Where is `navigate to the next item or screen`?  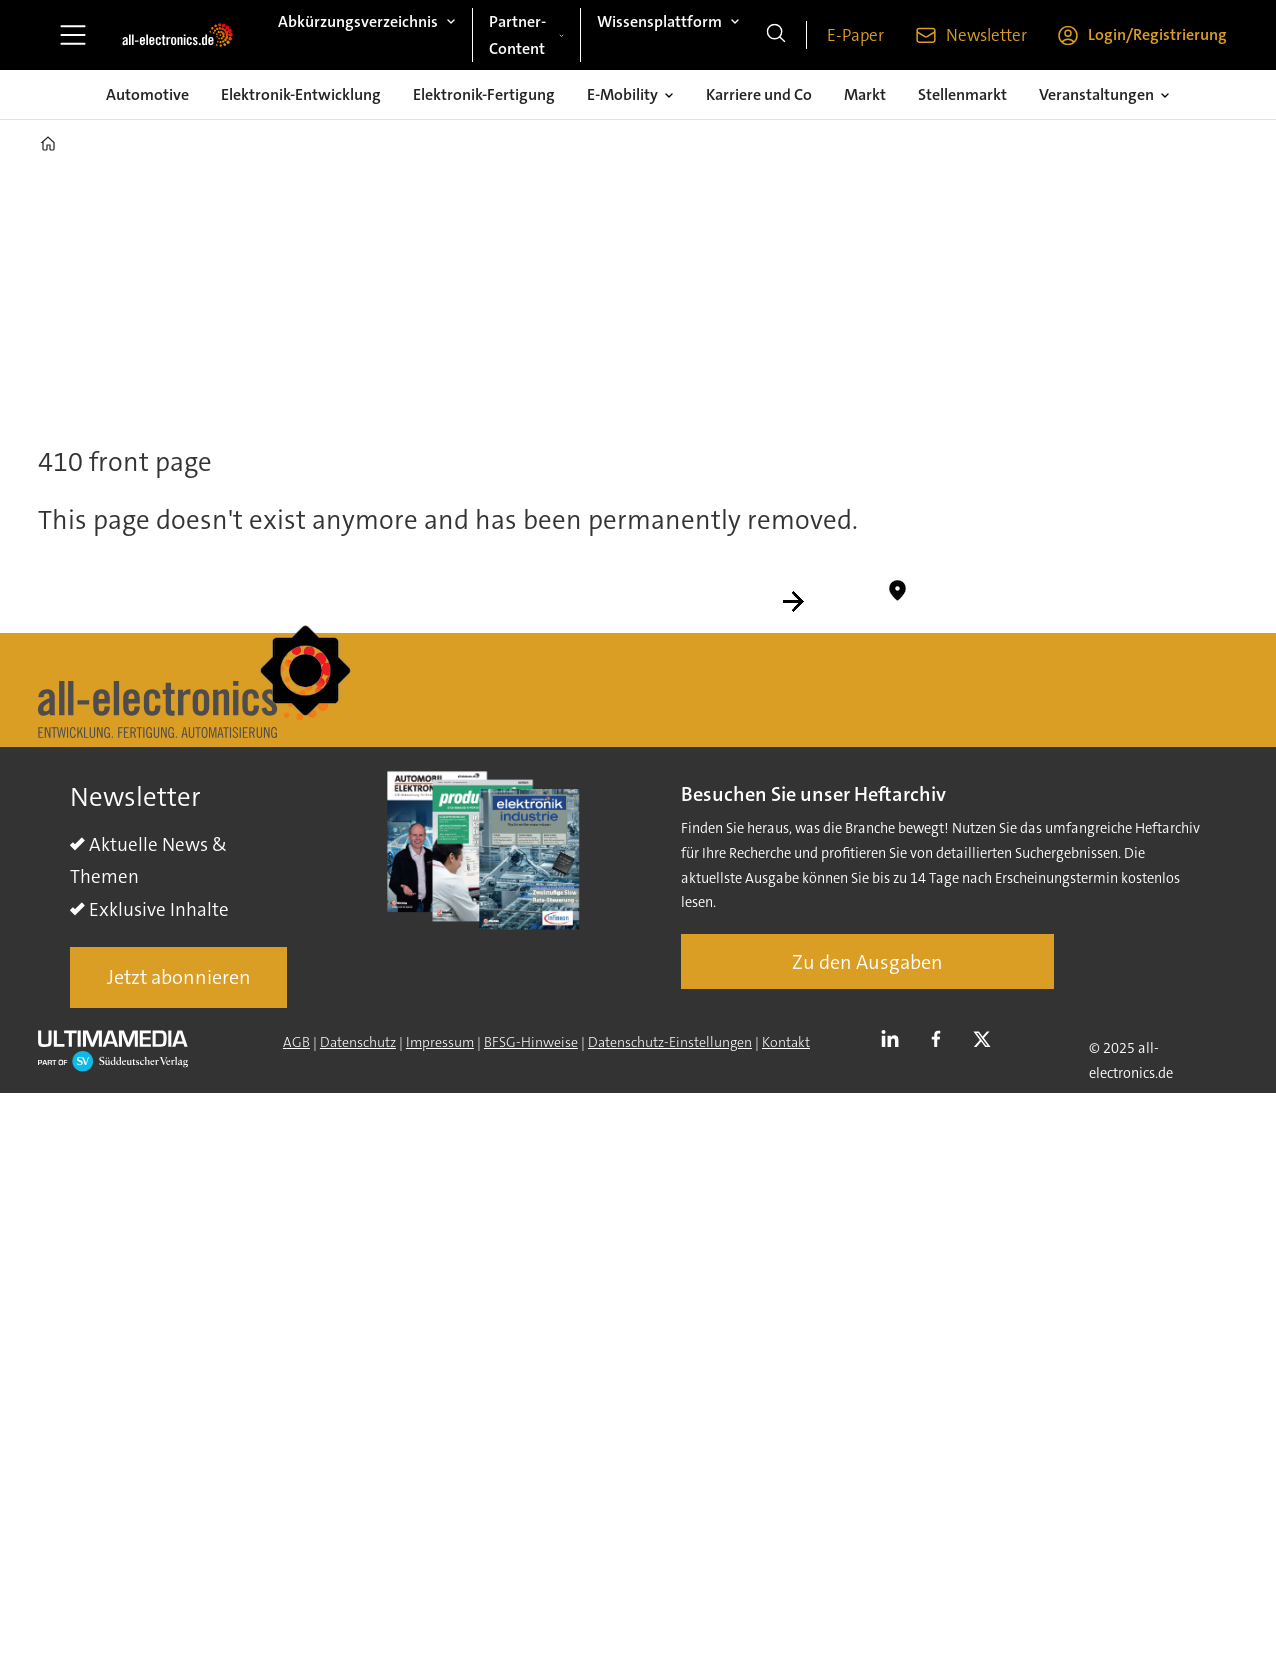 navigate to the next item or screen is located at coordinates (793, 601).